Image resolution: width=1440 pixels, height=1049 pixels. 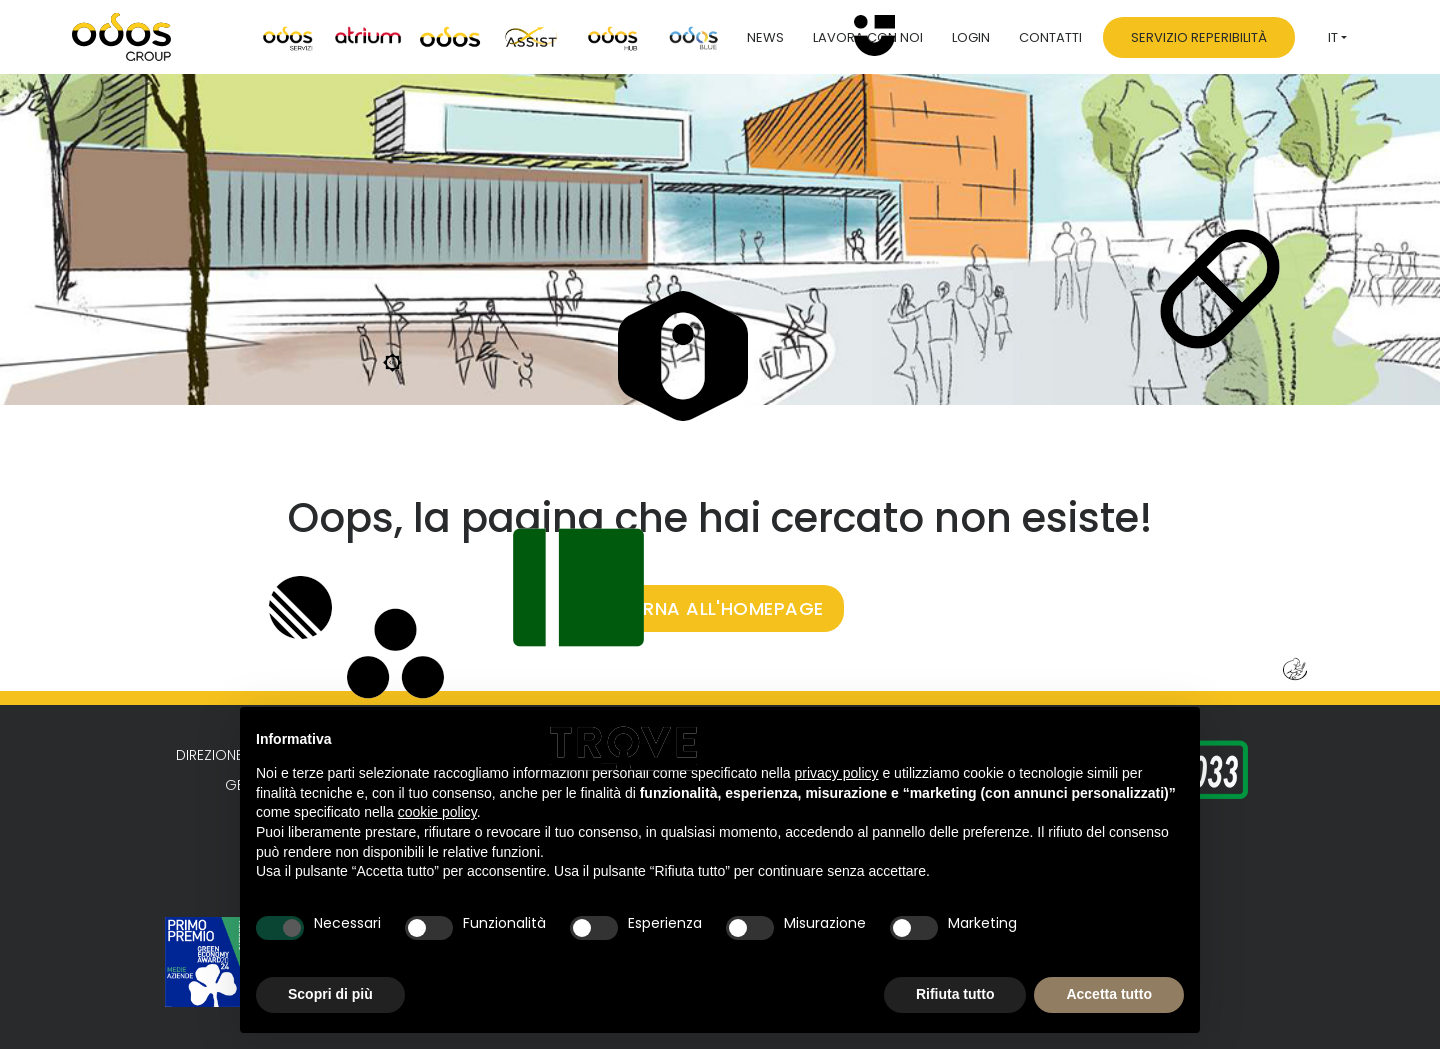 I want to click on google summer of code program logo, so click(x=392, y=362).